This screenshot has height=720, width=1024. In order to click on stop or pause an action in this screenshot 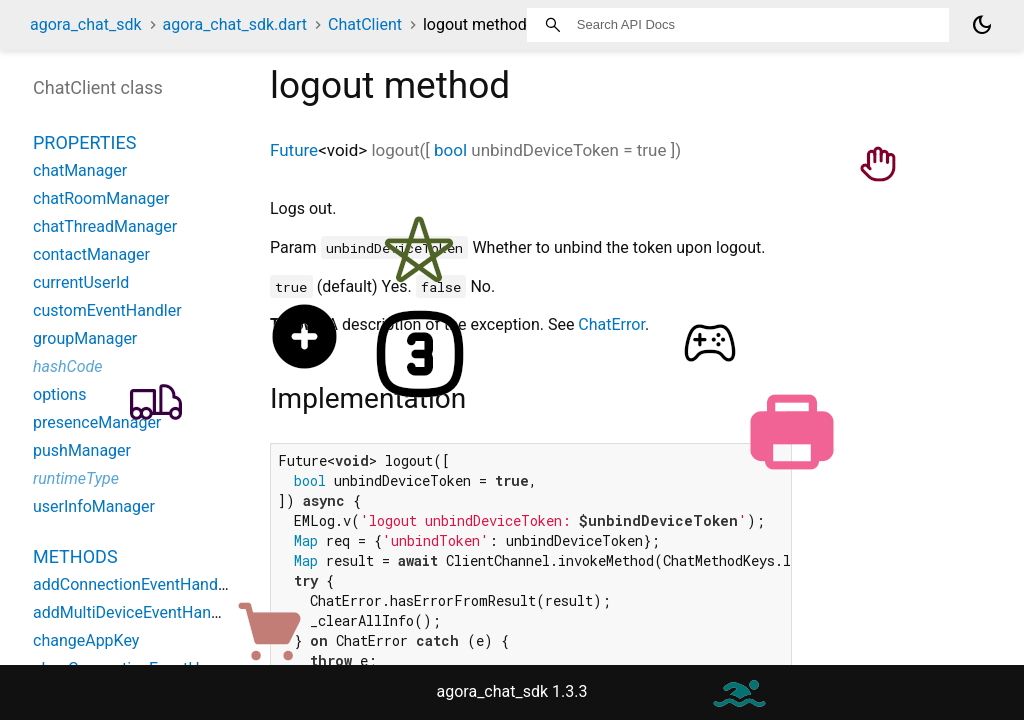, I will do `click(878, 164)`.